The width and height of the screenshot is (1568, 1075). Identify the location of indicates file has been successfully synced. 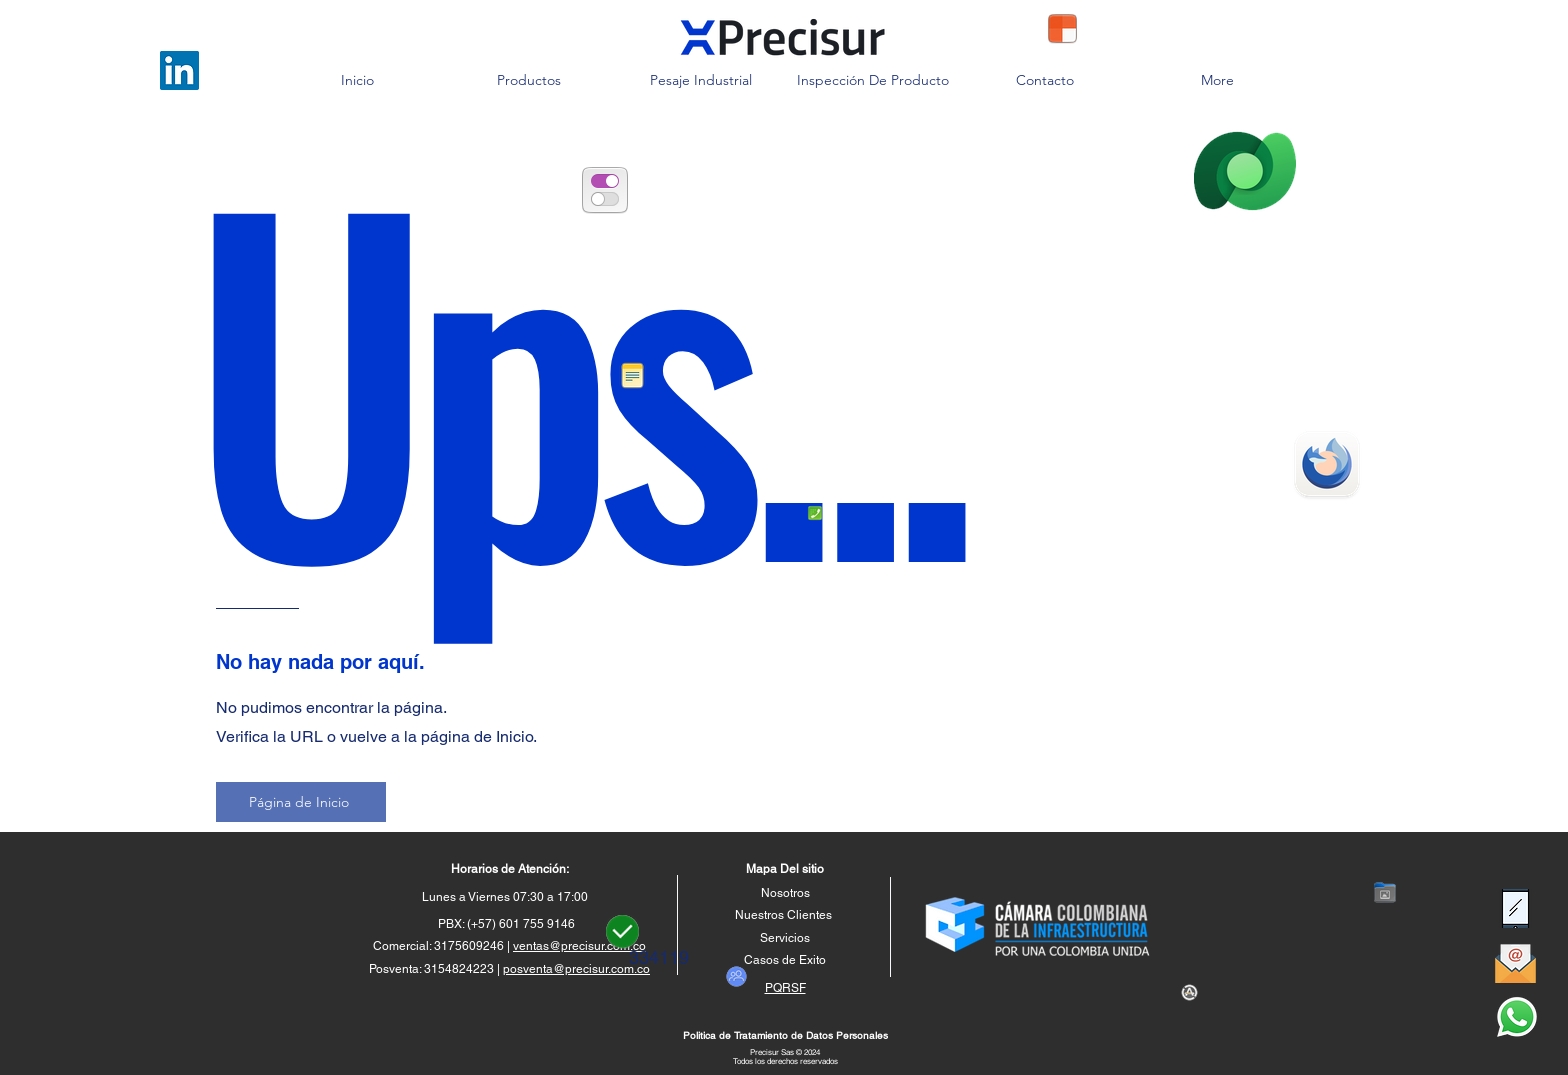
(622, 931).